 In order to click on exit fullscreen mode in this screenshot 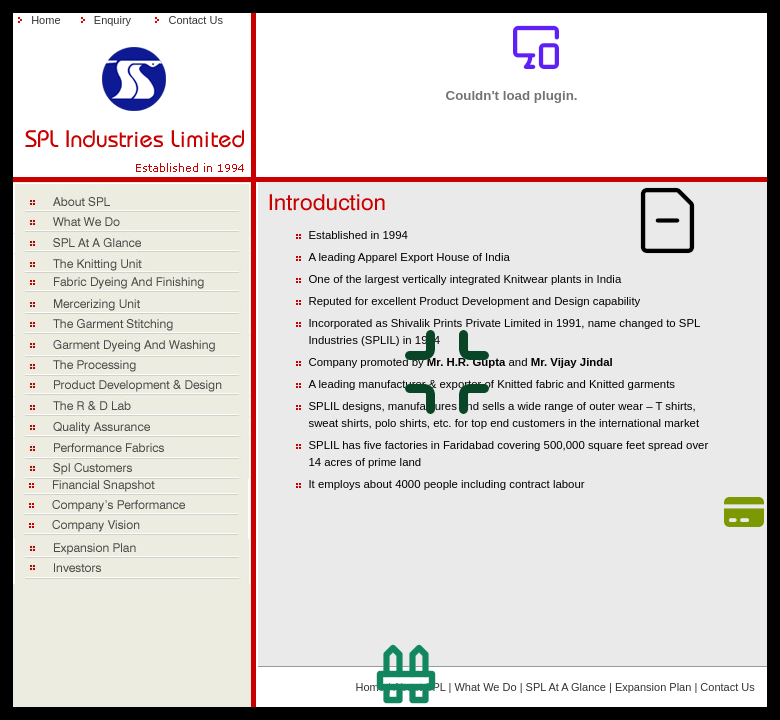, I will do `click(447, 372)`.